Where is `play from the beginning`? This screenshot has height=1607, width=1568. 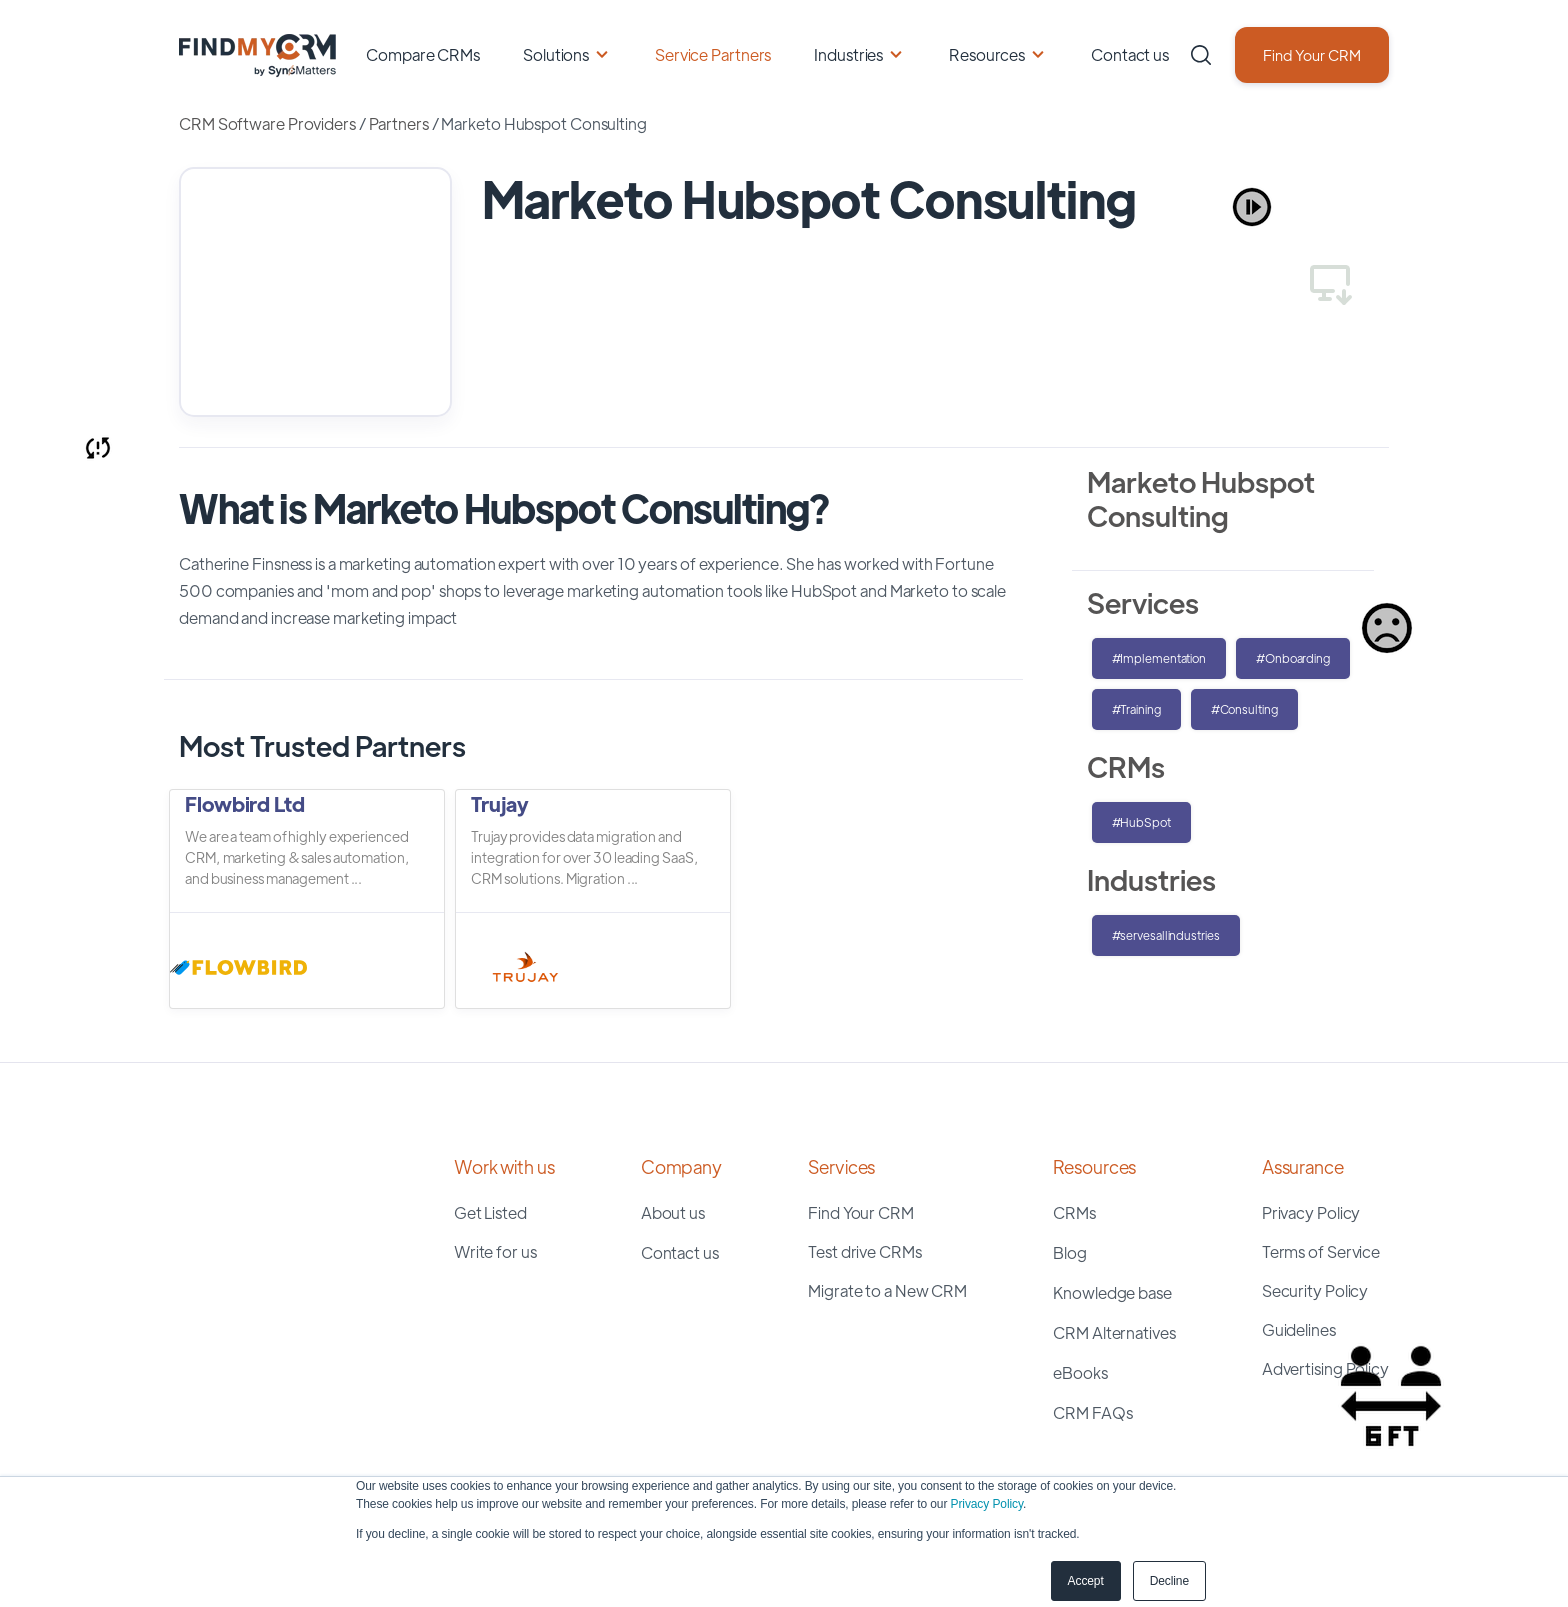
play from the beginning is located at coordinates (1252, 207).